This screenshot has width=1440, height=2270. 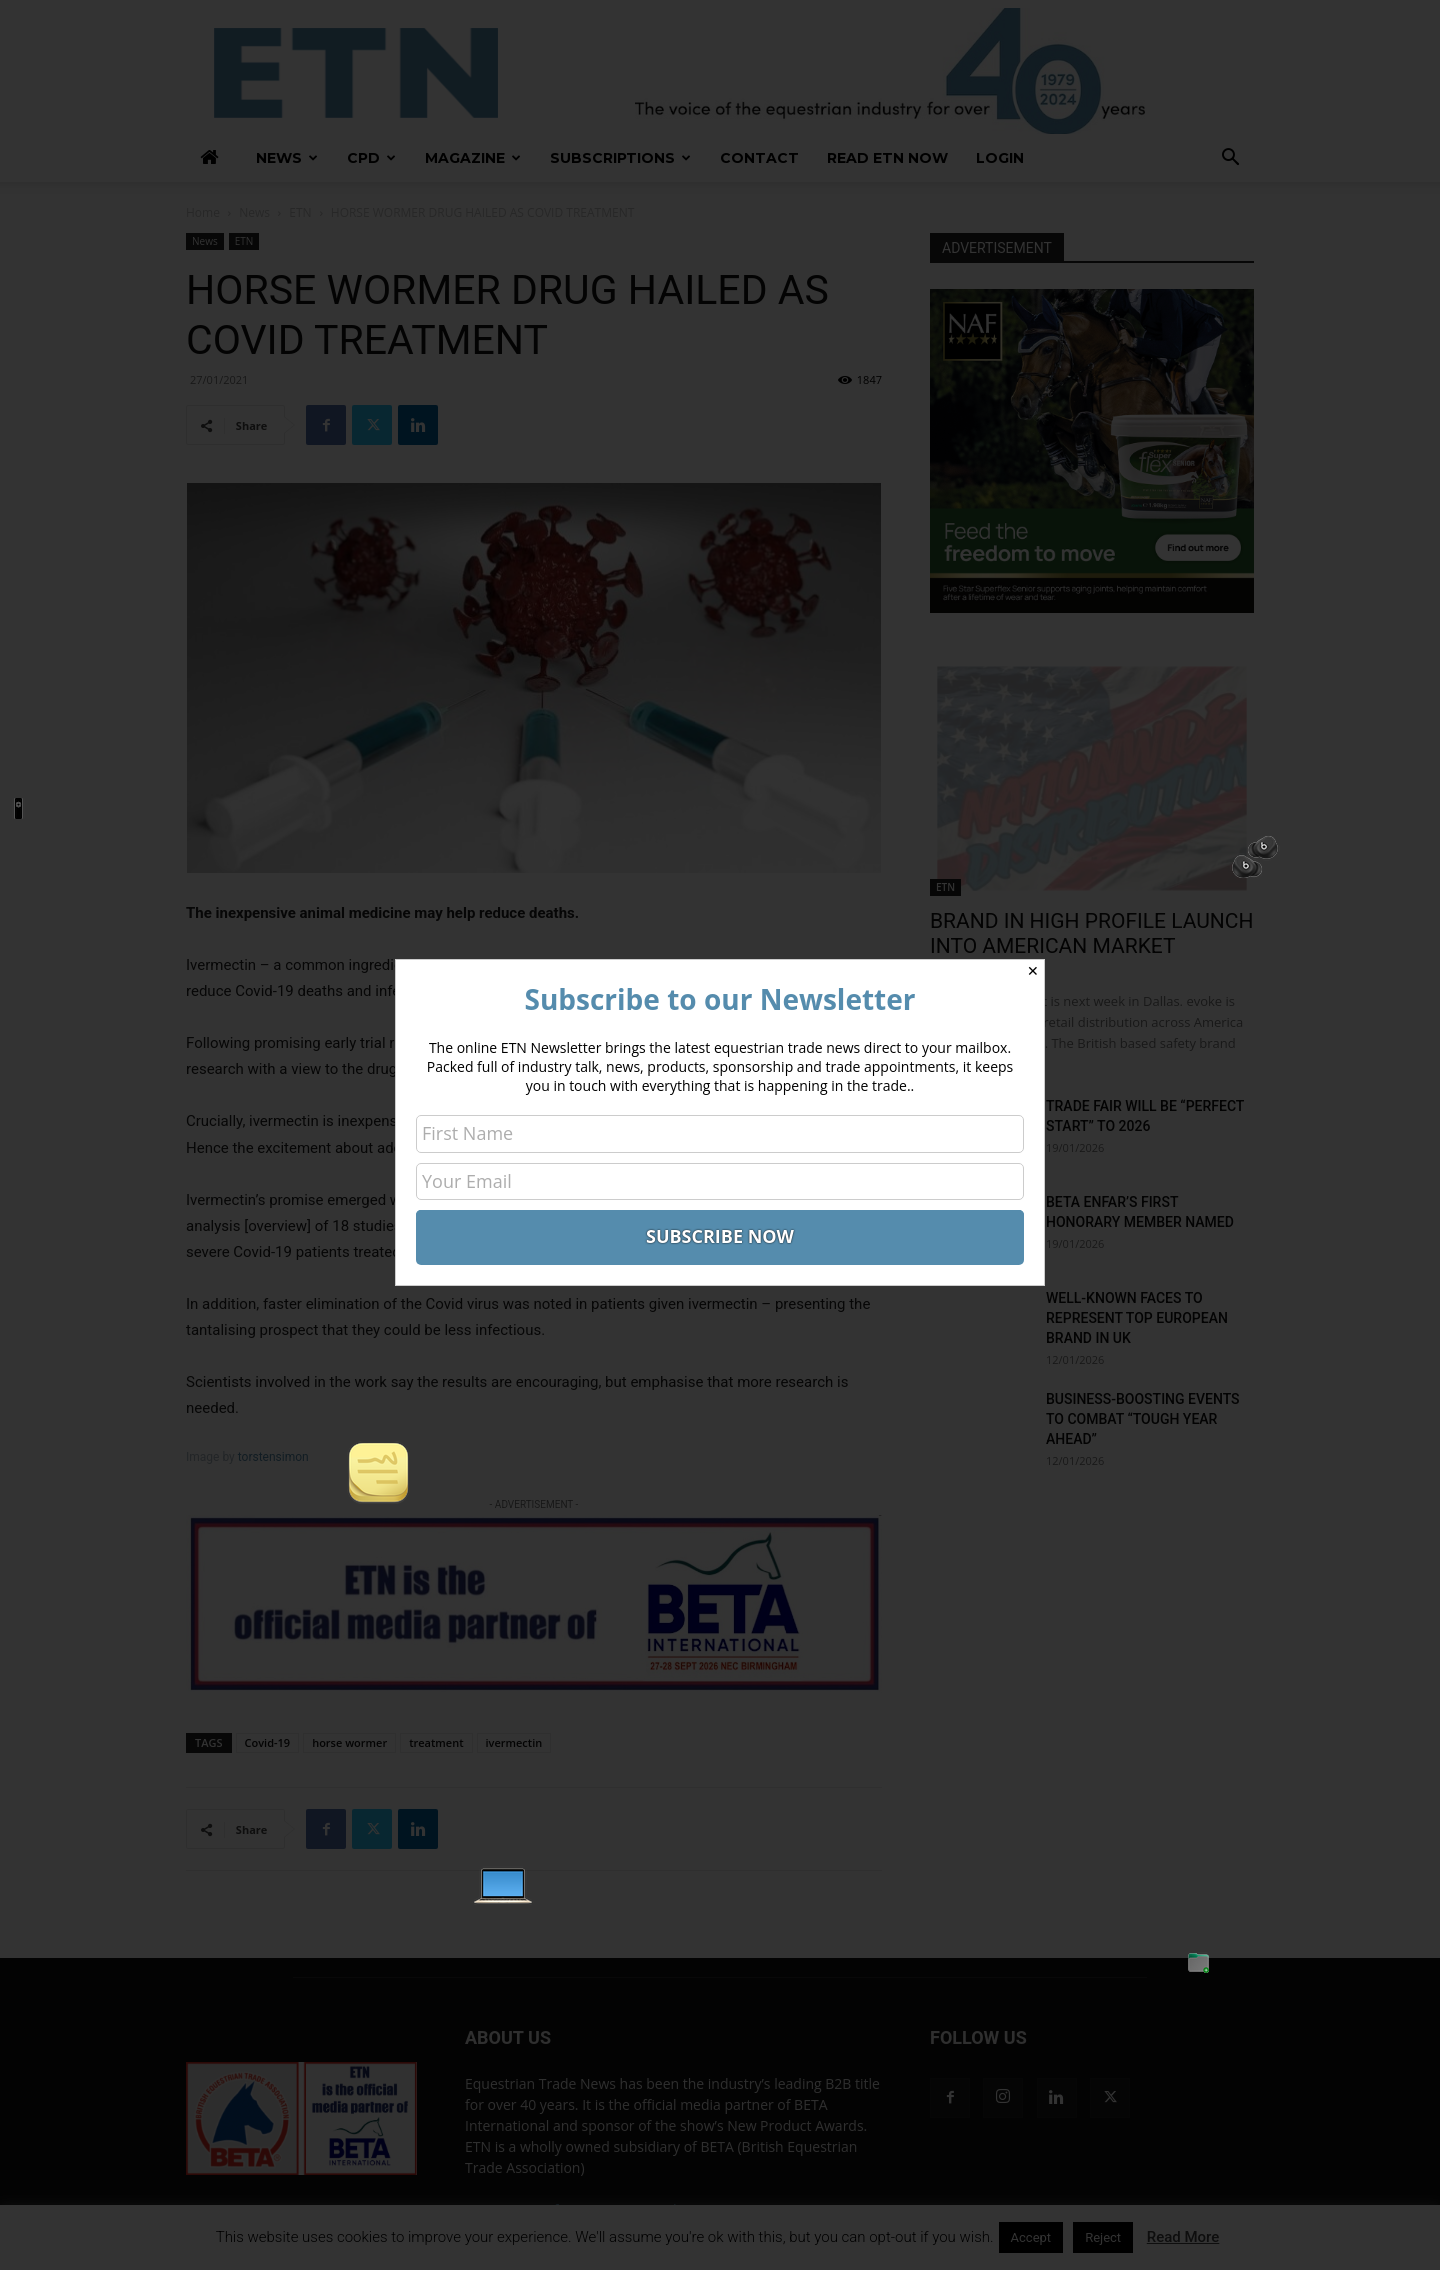 I want to click on open the stickies app for quick notes, so click(x=378, y=1472).